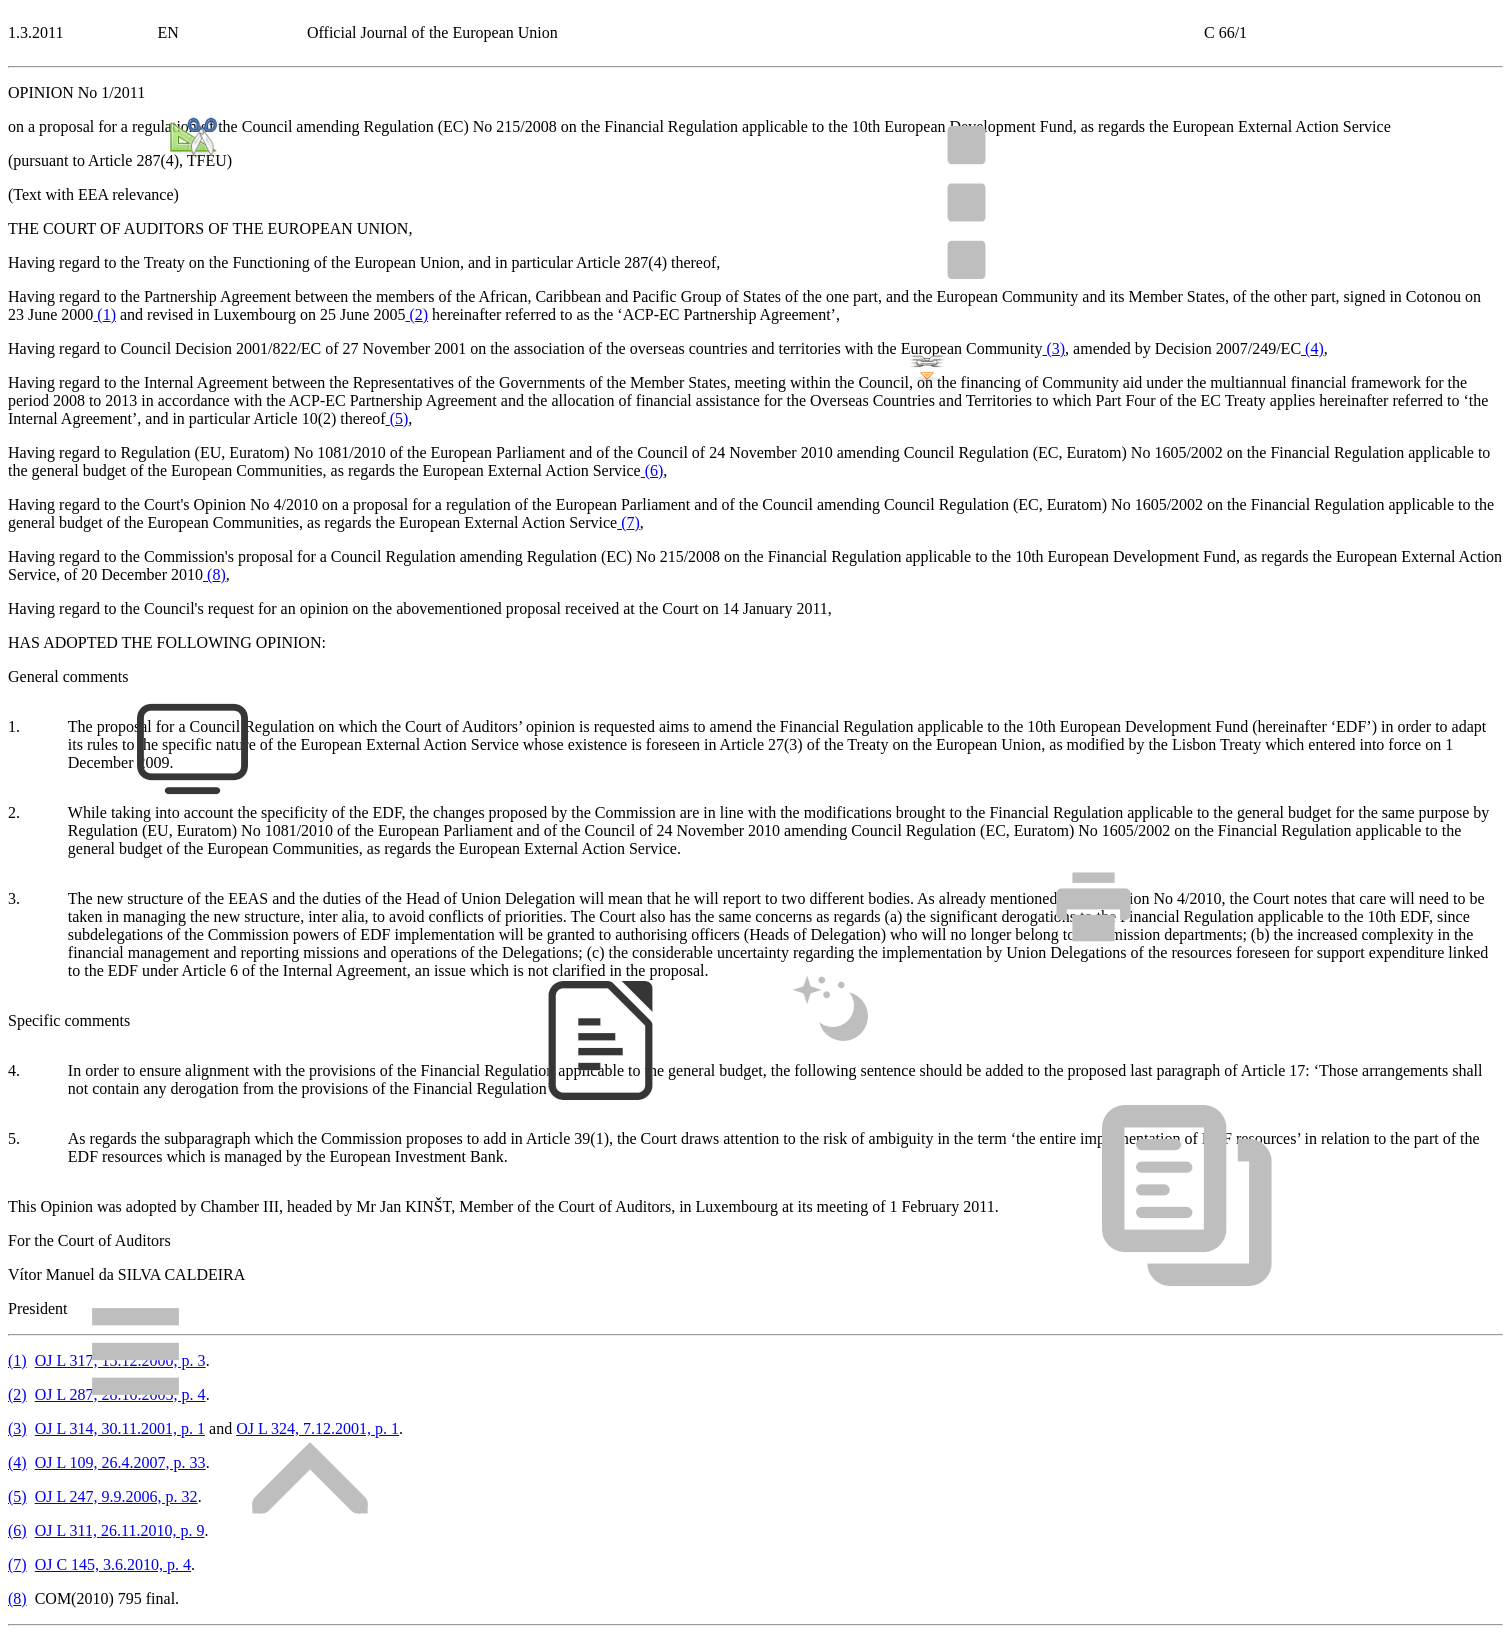 This screenshot has height=1634, width=1511. What do you see at coordinates (310, 1475) in the screenshot?
I see `navigate up or go to parent directory` at bounding box center [310, 1475].